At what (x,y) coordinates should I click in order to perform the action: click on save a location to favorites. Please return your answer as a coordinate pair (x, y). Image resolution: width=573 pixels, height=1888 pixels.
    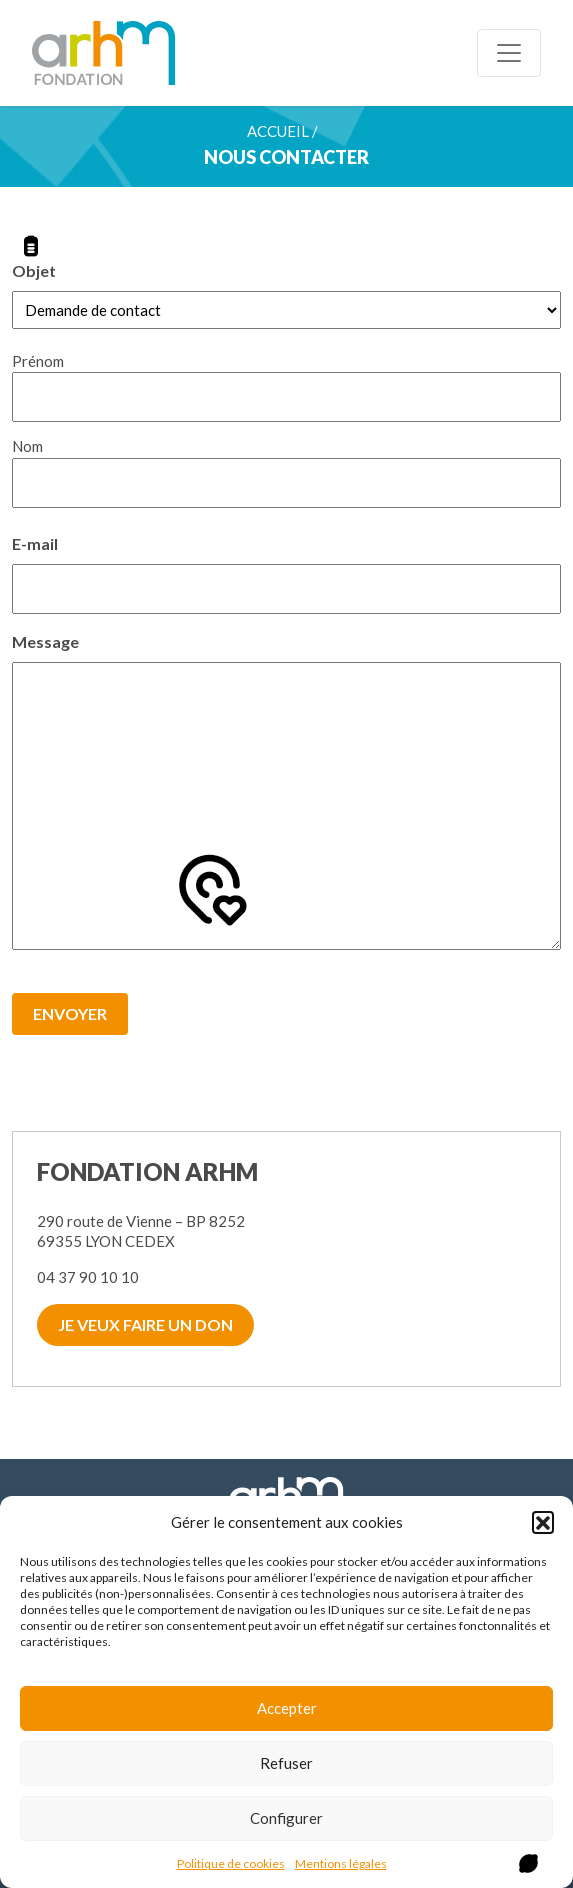
    Looking at the image, I should click on (209, 888).